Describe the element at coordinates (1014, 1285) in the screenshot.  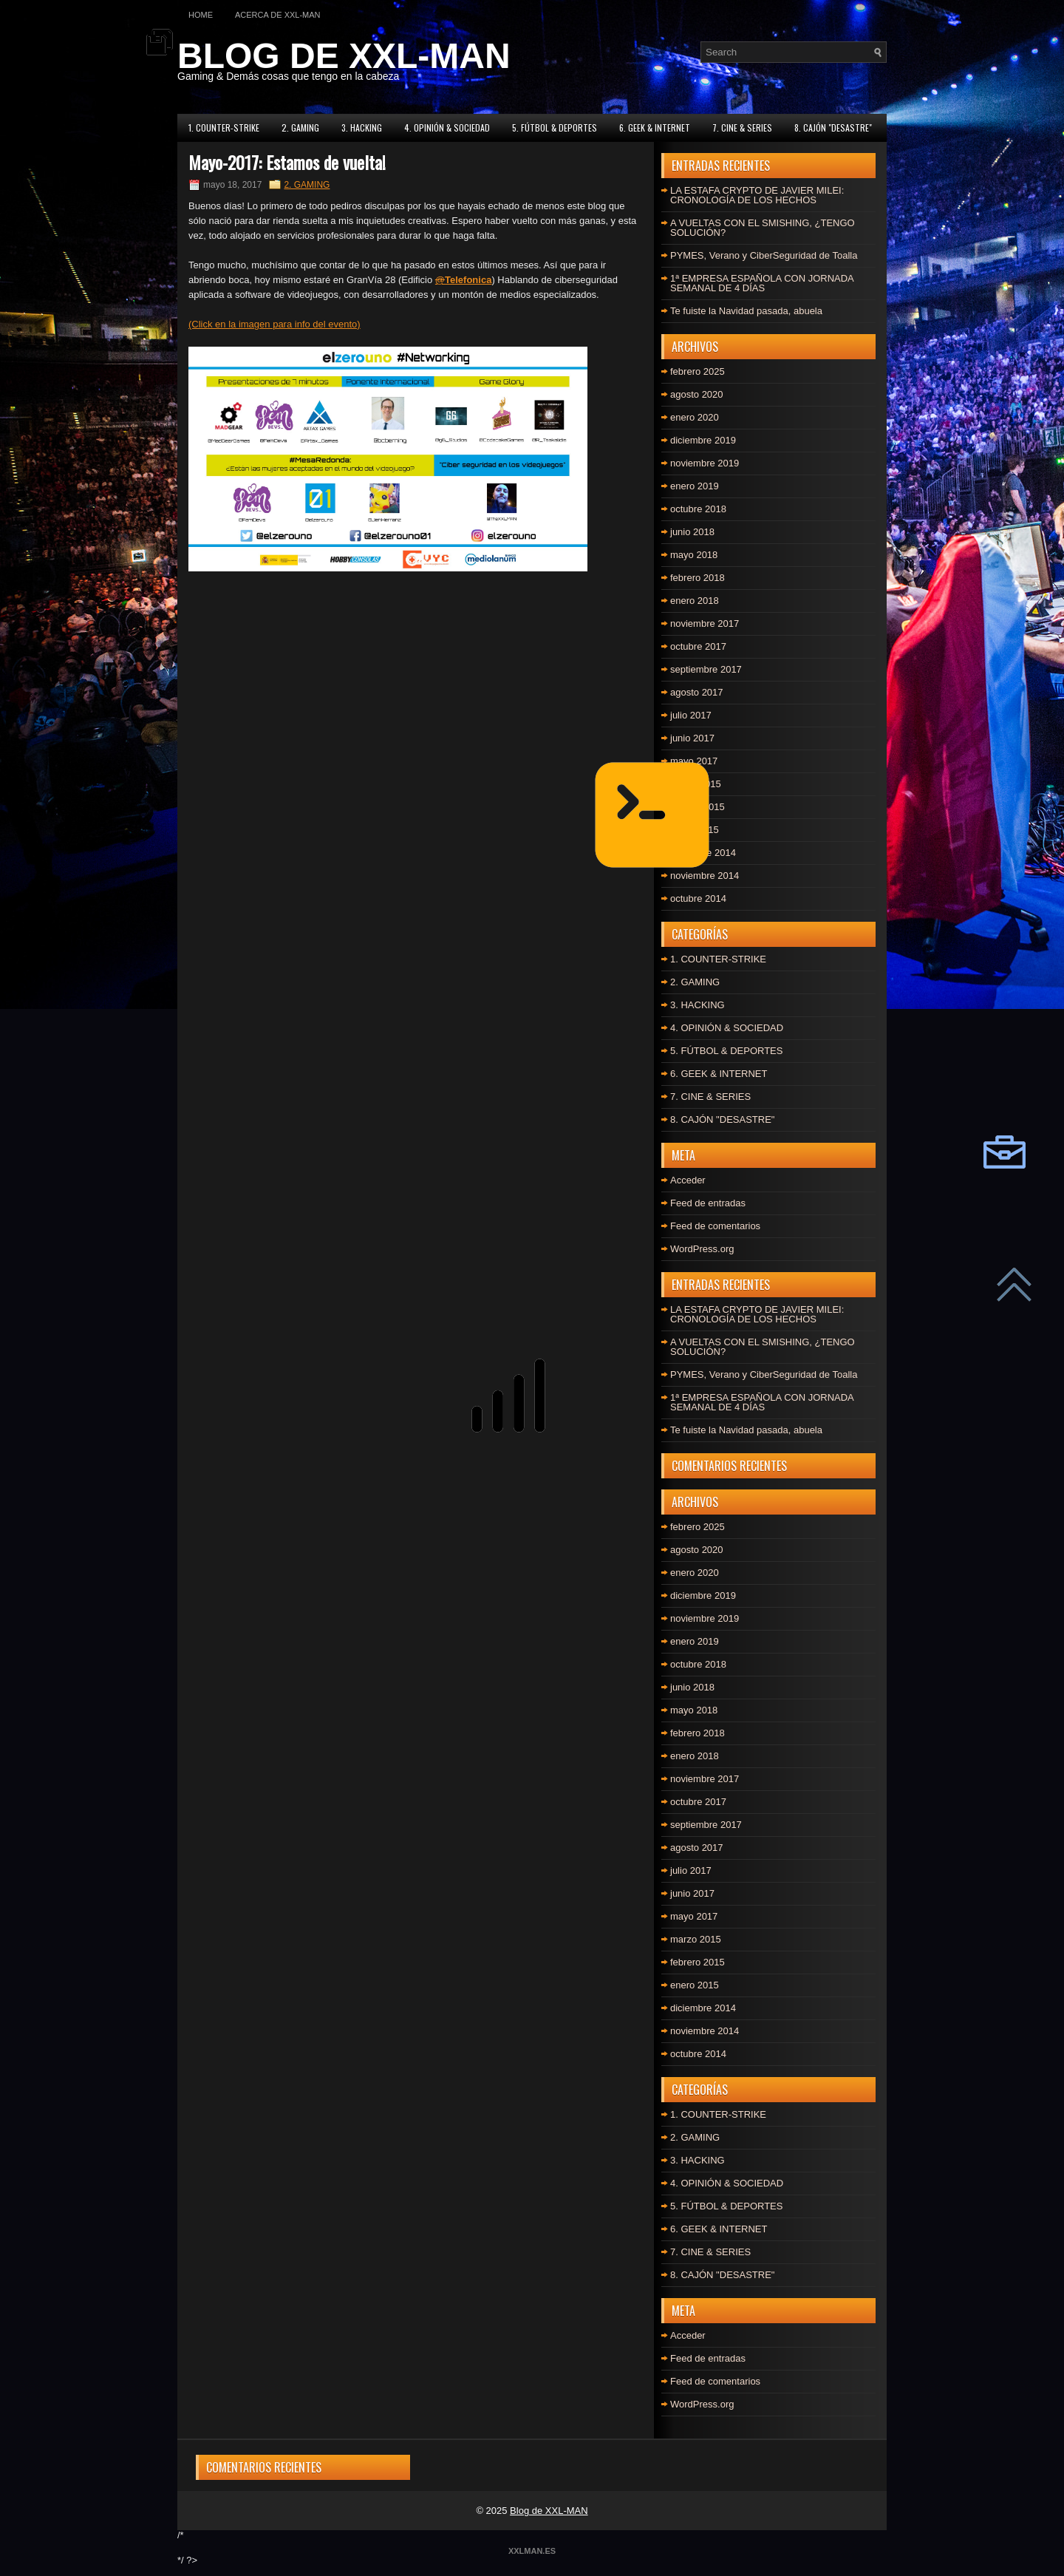
I see `collapse code section above` at that location.